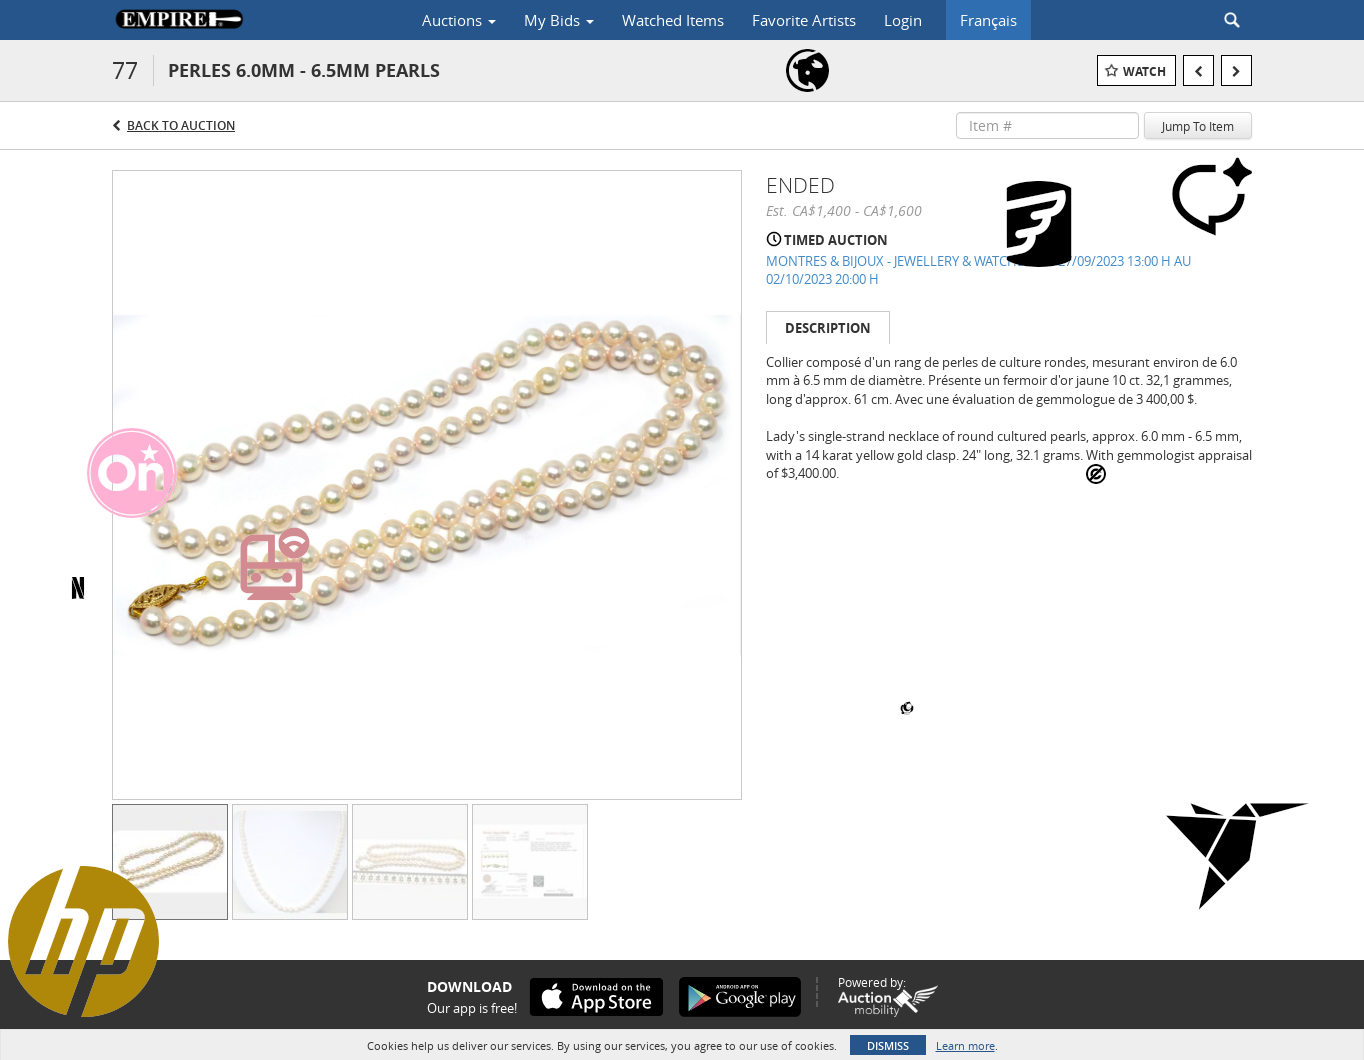  Describe the element at coordinates (1096, 474) in the screenshot. I see `indicates public domain or copyright-free content` at that location.